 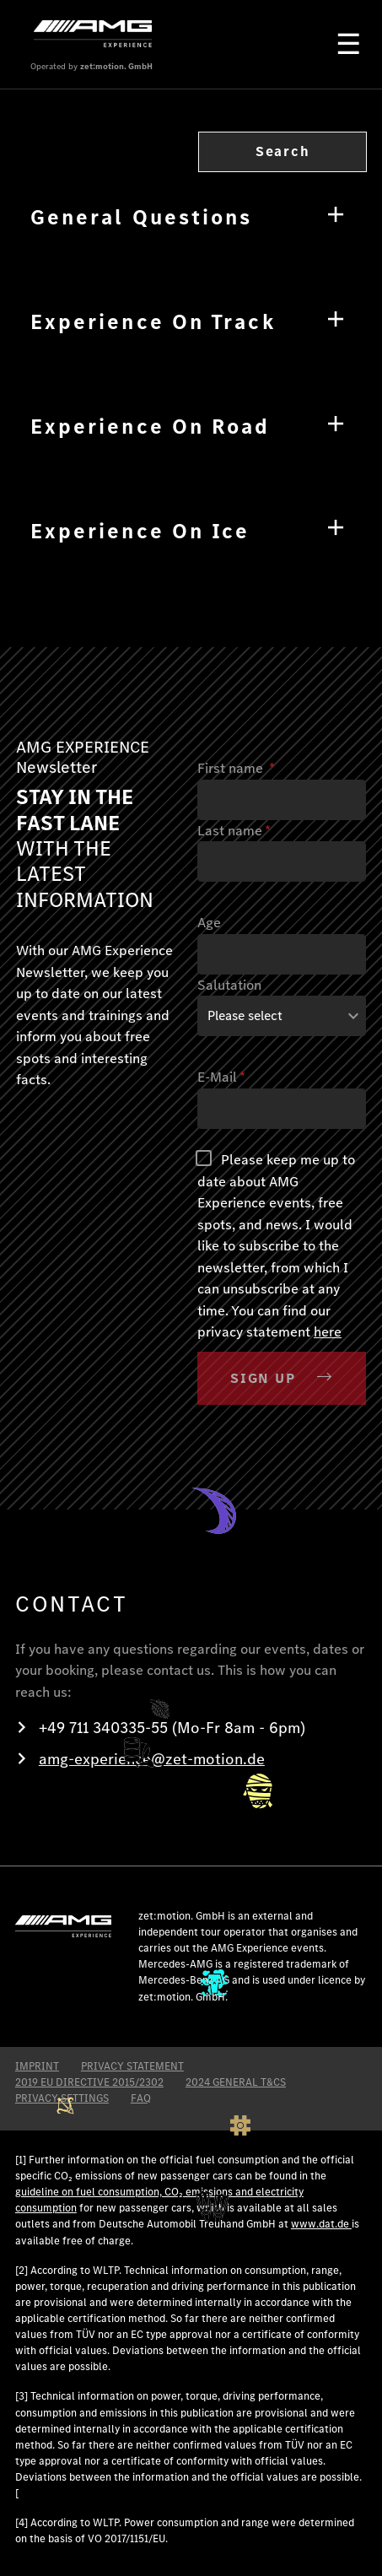 What do you see at coordinates (138, 1752) in the screenshot?
I see `indicates a leaking or damaged container` at bounding box center [138, 1752].